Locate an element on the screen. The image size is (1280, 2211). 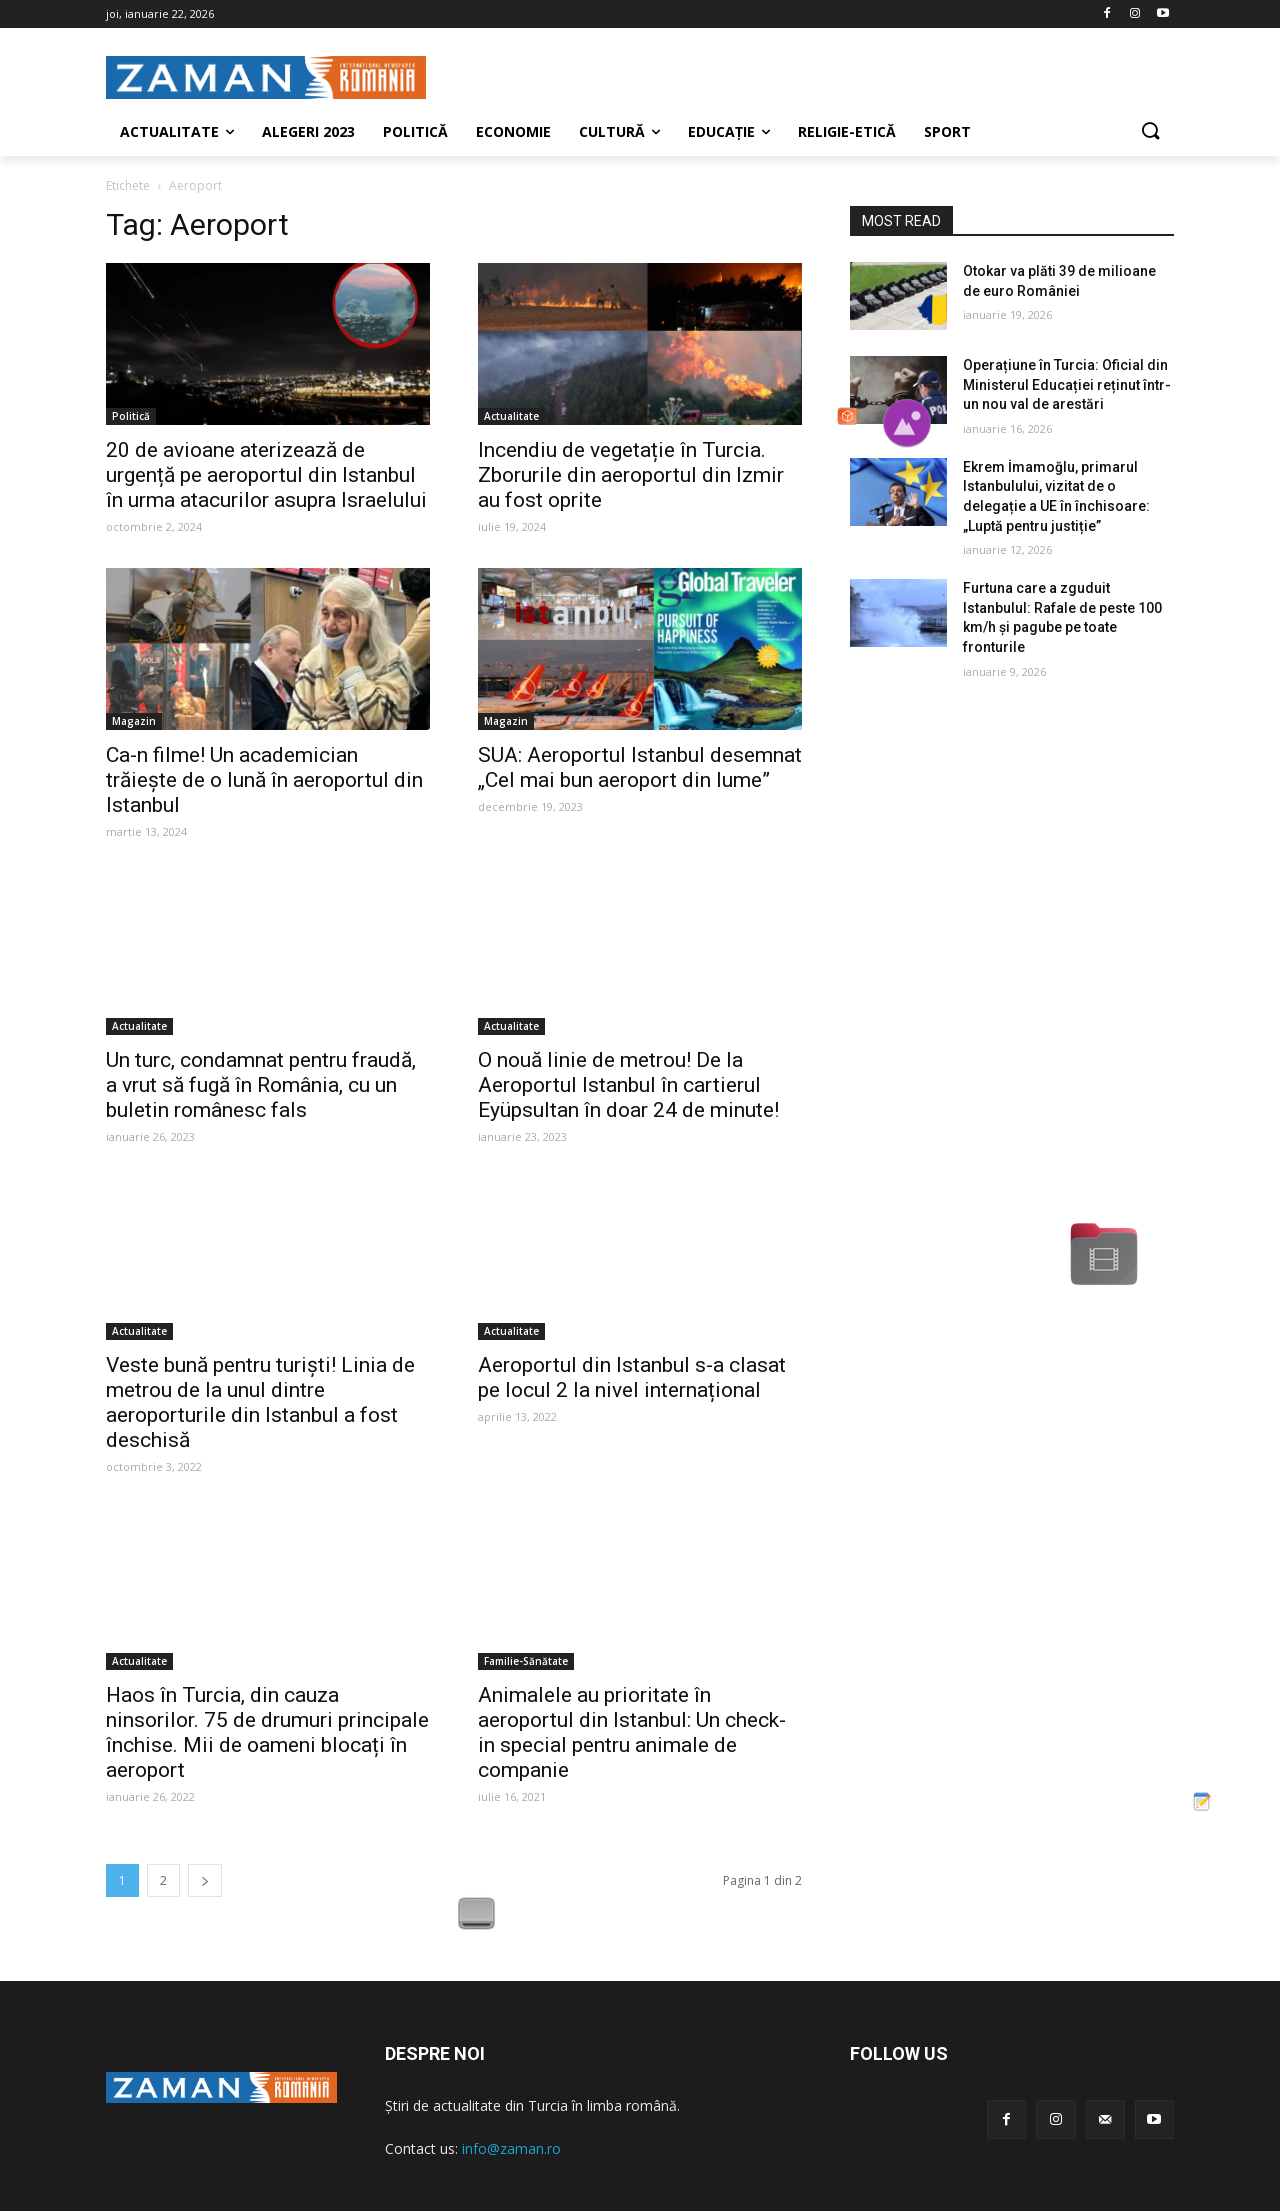
open videos folder is located at coordinates (1104, 1254).